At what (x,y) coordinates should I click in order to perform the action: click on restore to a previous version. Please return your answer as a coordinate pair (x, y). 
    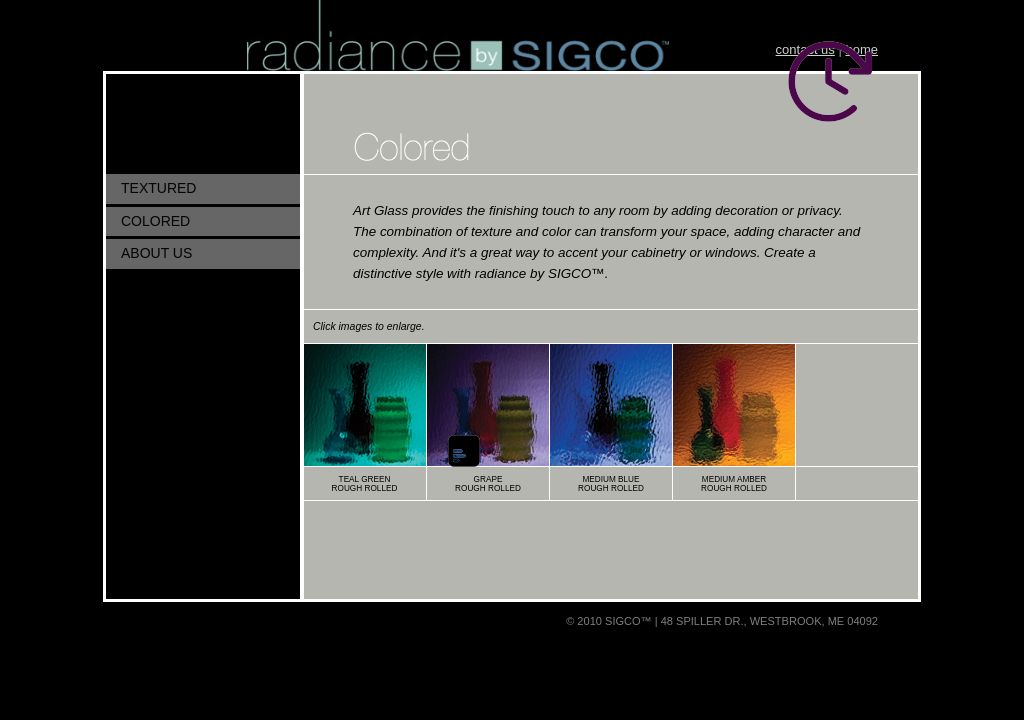
    Looking at the image, I should click on (828, 81).